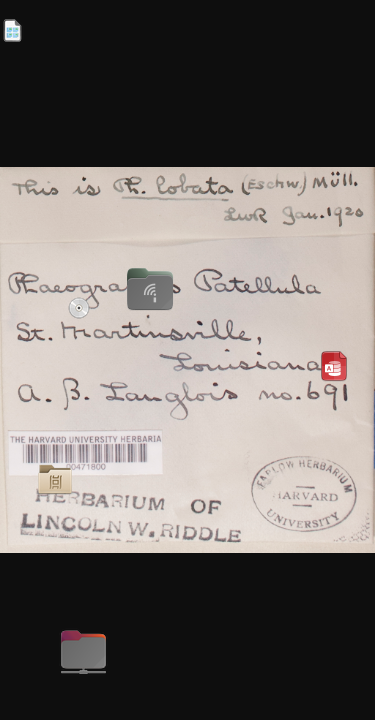 Image resolution: width=375 pixels, height=720 pixels. What do you see at coordinates (55, 481) in the screenshot?
I see `open your videos folder` at bounding box center [55, 481].